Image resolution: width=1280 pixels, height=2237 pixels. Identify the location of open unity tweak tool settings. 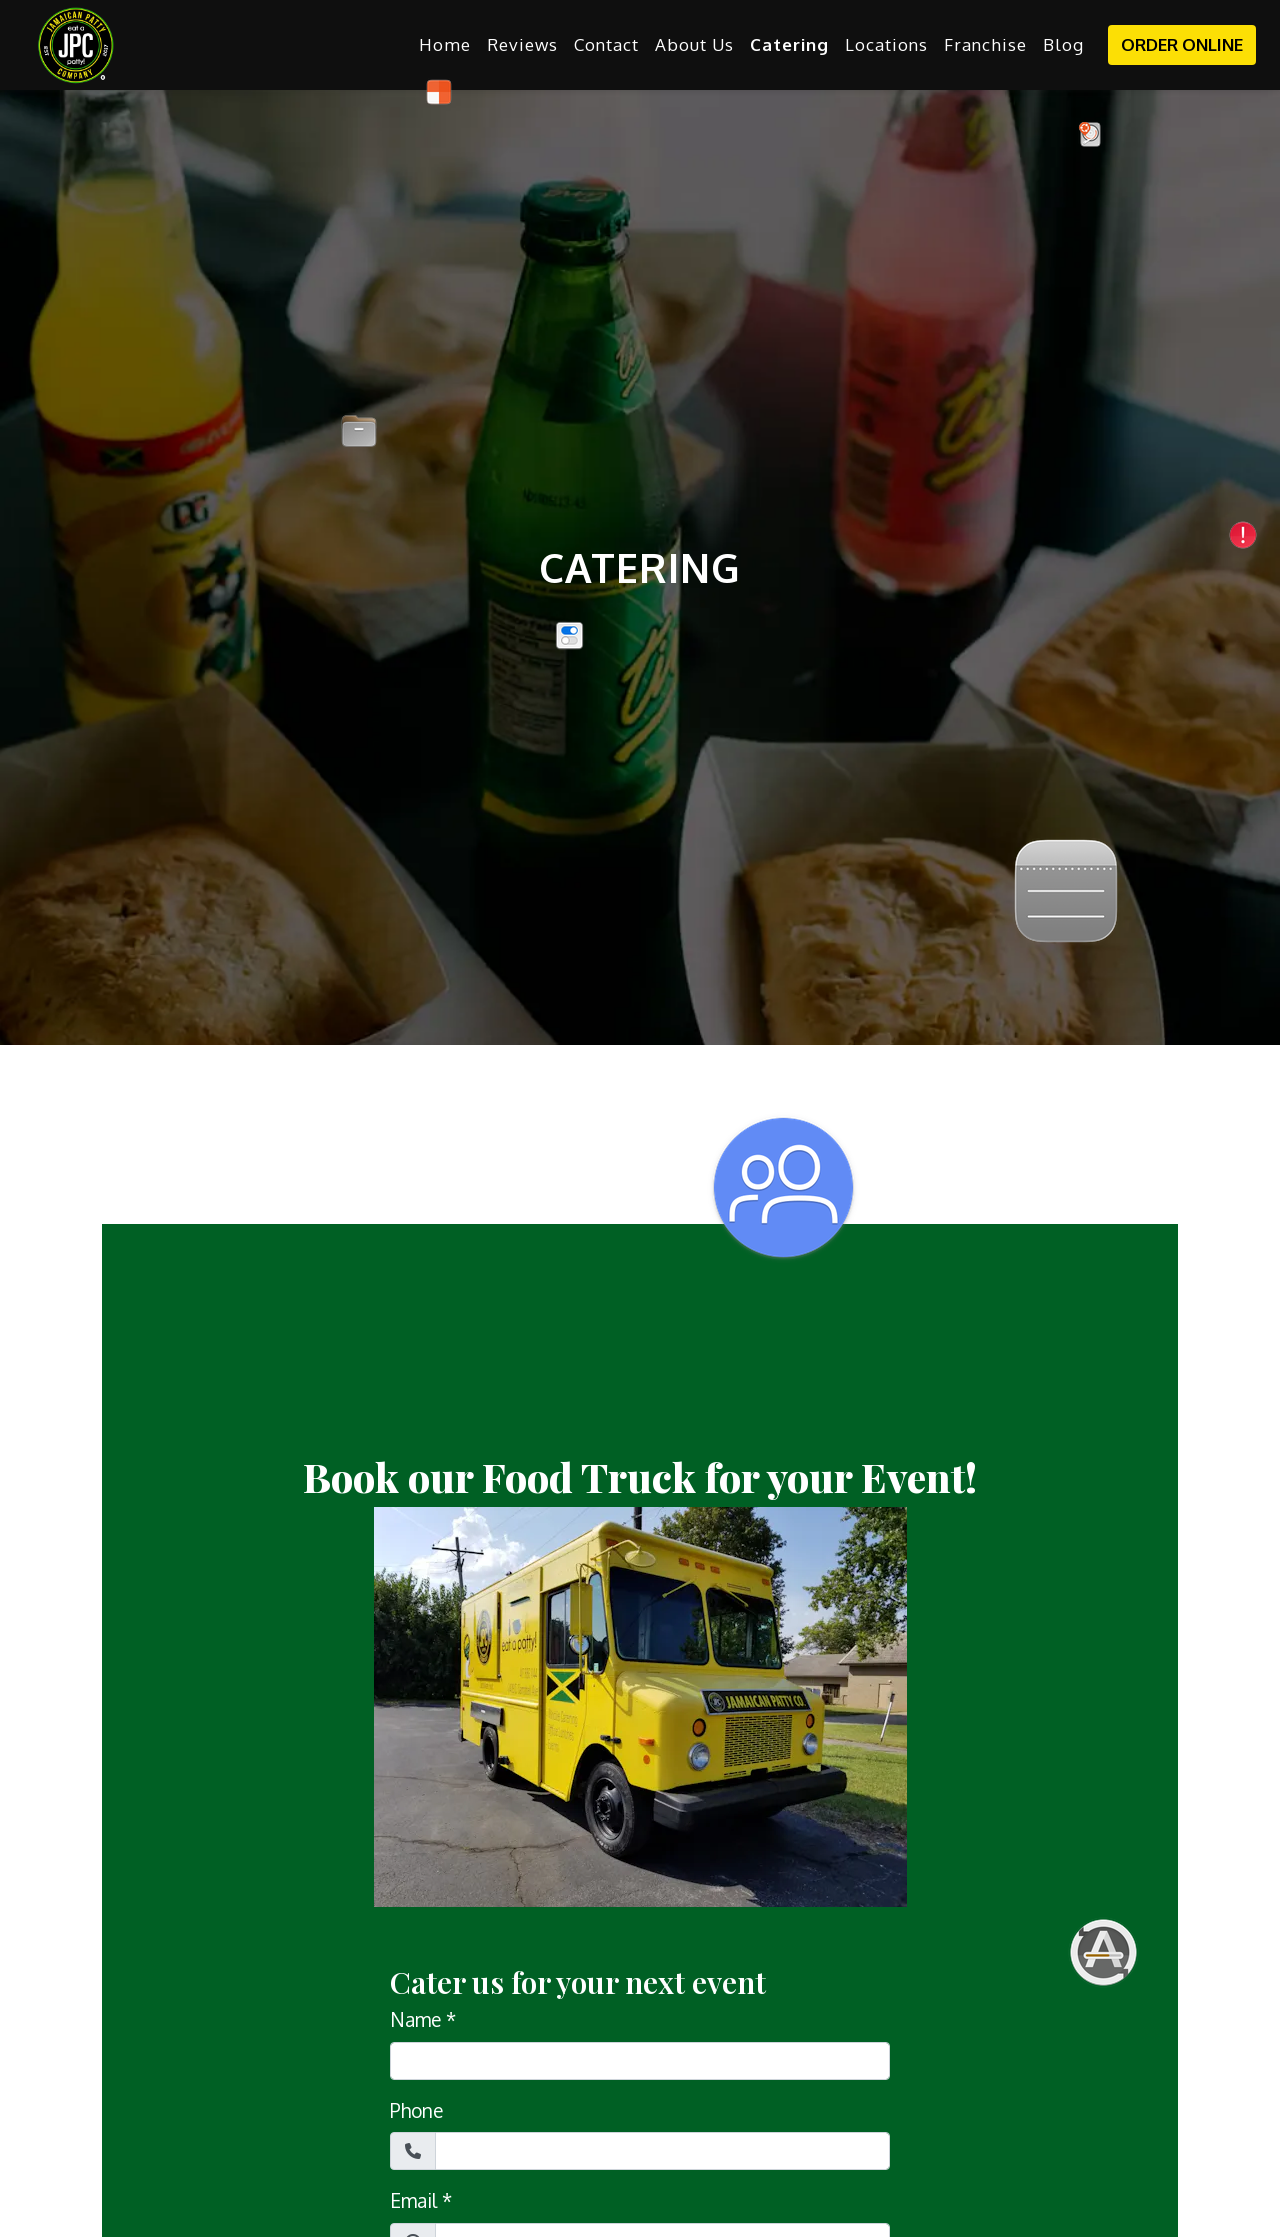
(569, 635).